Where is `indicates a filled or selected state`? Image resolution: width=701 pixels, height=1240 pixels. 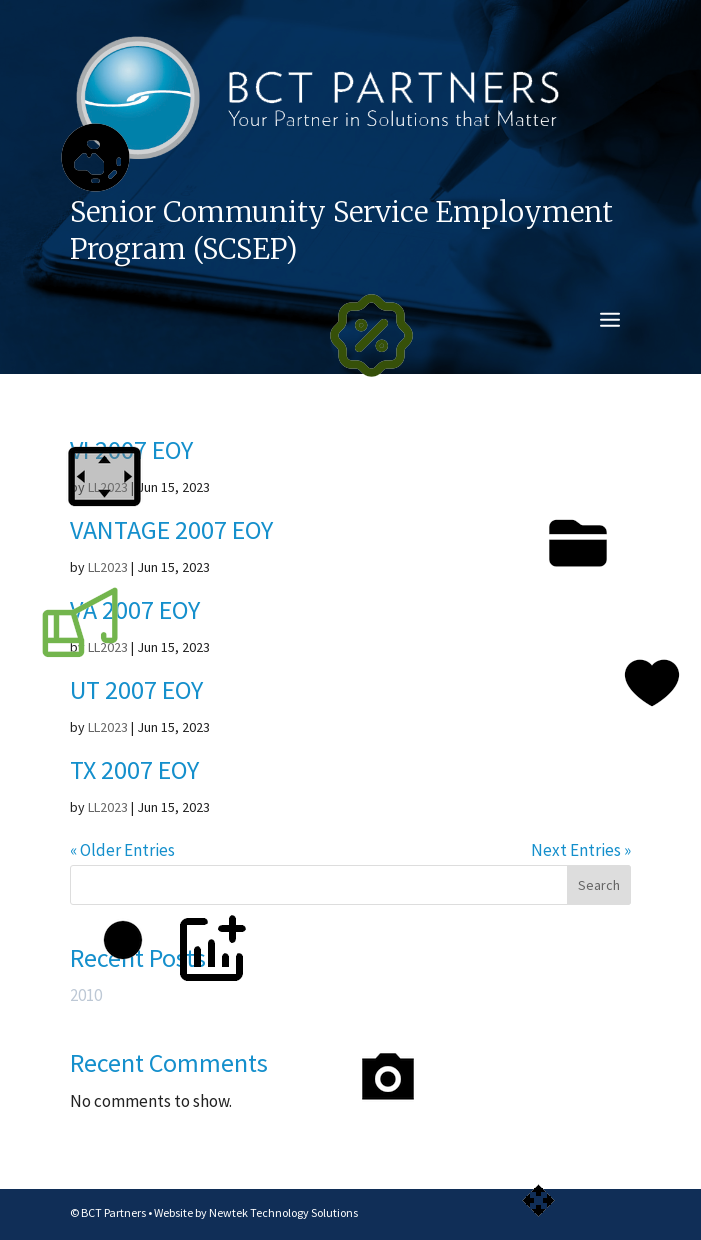
indicates a filled or selected state is located at coordinates (123, 940).